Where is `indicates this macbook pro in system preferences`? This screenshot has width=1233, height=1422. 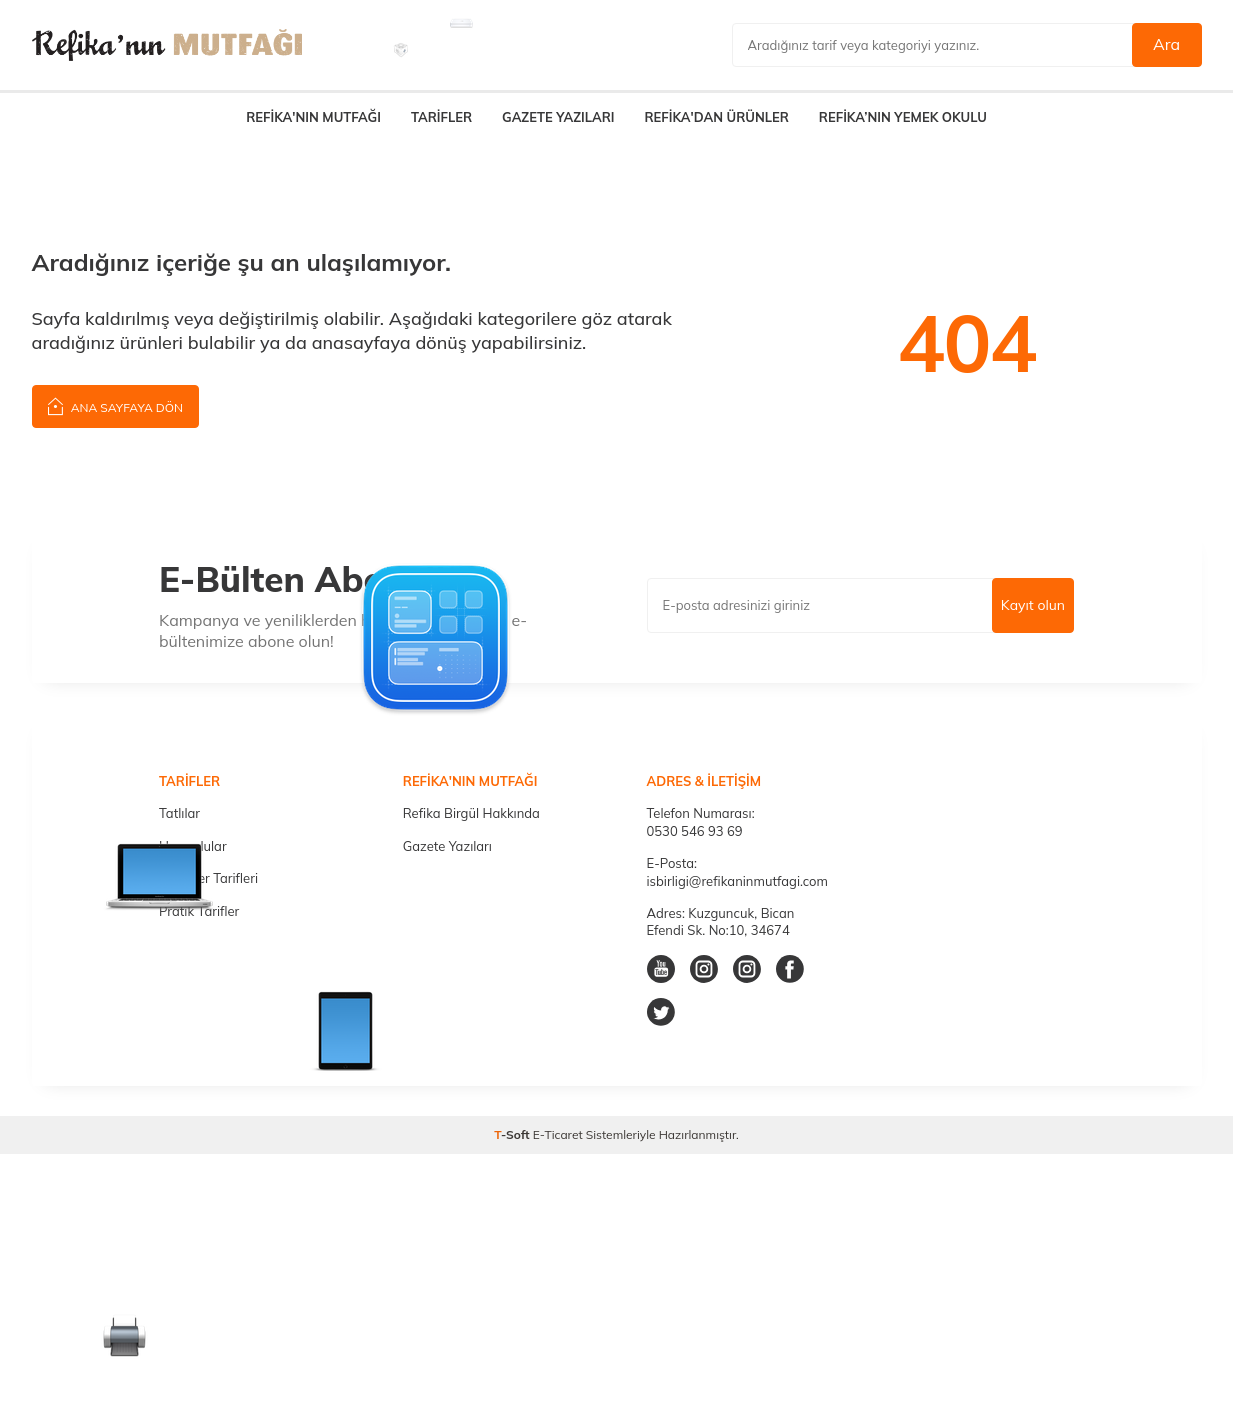 indicates this macbook pro in system preferences is located at coordinates (159, 870).